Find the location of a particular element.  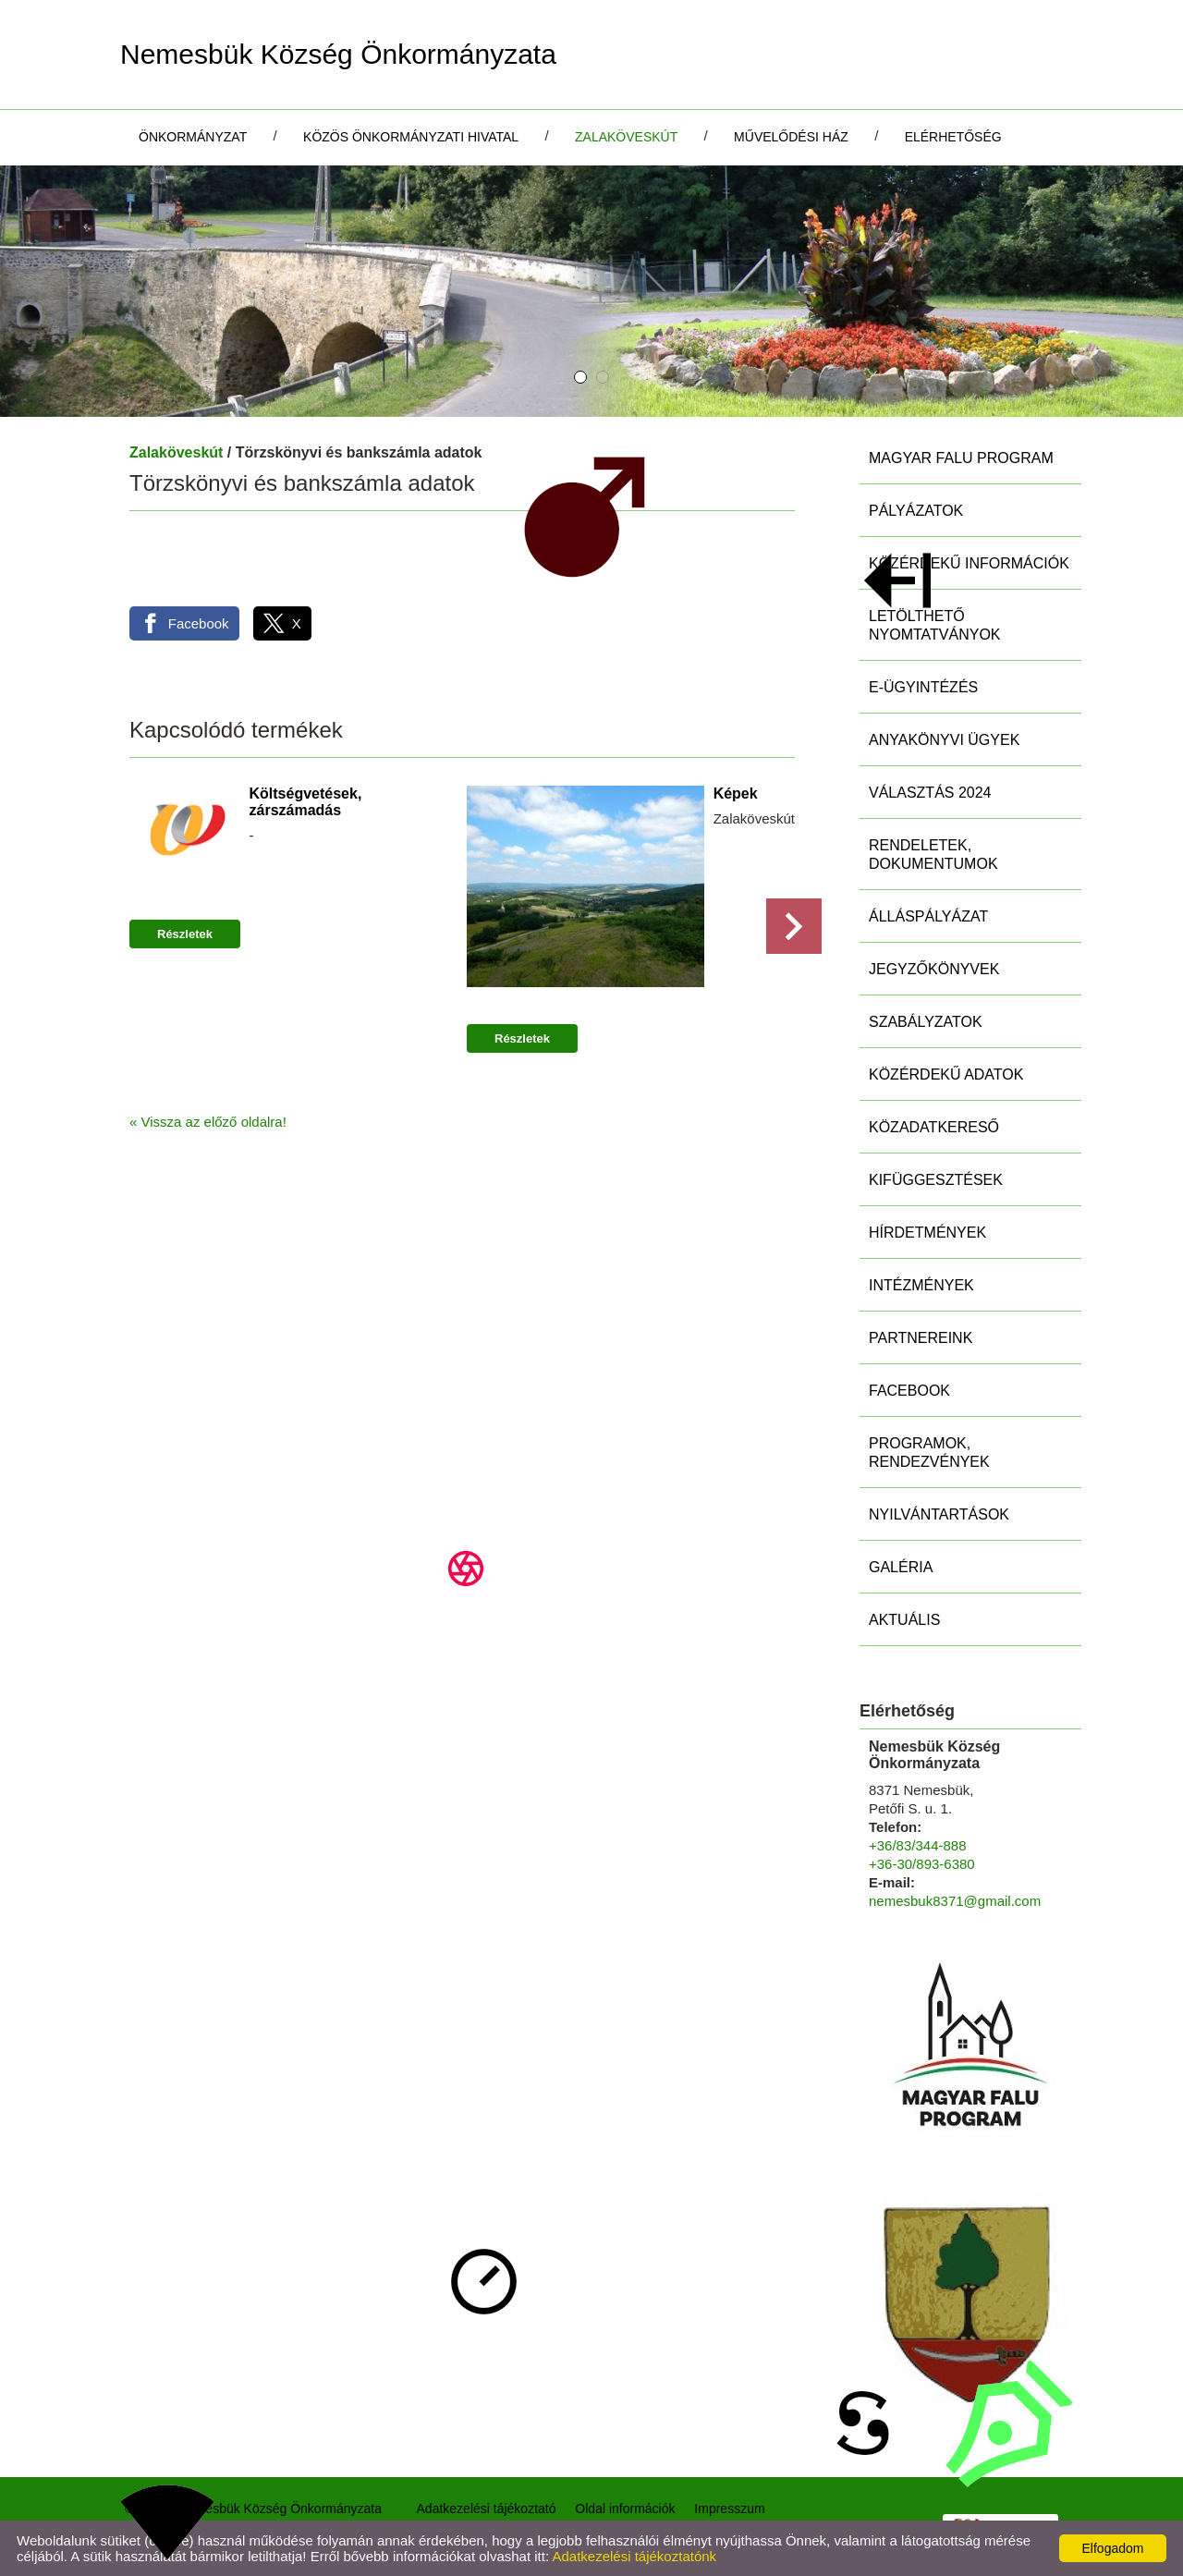

indicates male or men's section is located at coordinates (581, 514).